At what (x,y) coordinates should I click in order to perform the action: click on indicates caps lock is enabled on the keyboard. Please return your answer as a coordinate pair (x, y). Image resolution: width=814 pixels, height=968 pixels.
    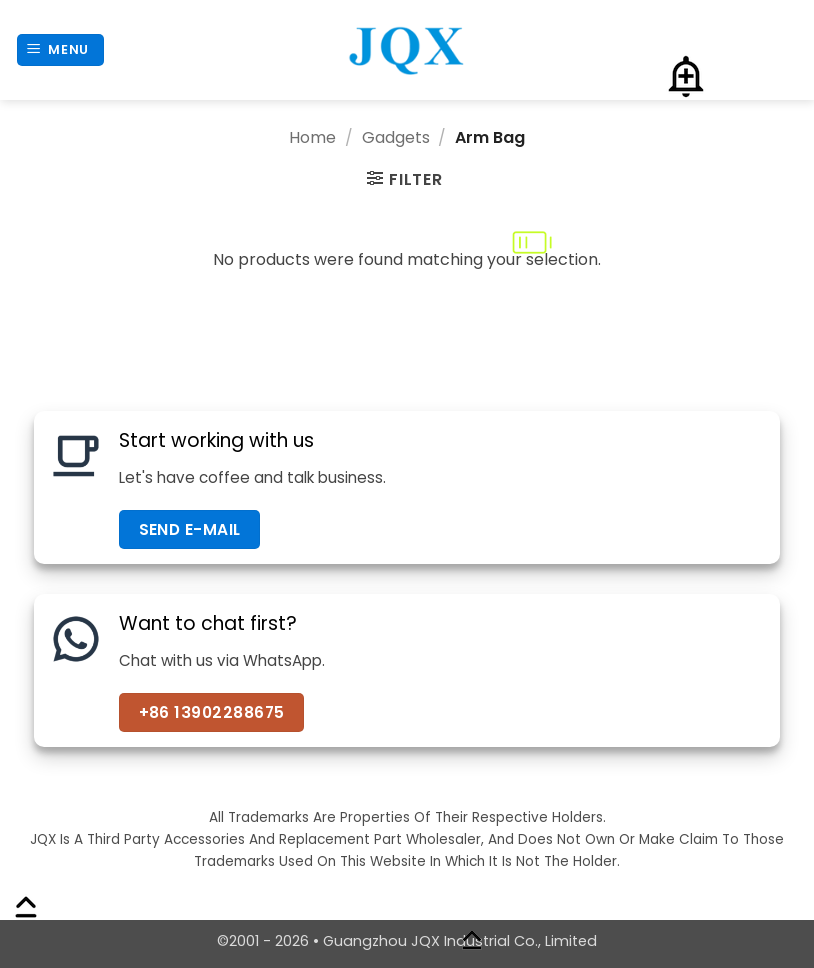
    Looking at the image, I should click on (472, 940).